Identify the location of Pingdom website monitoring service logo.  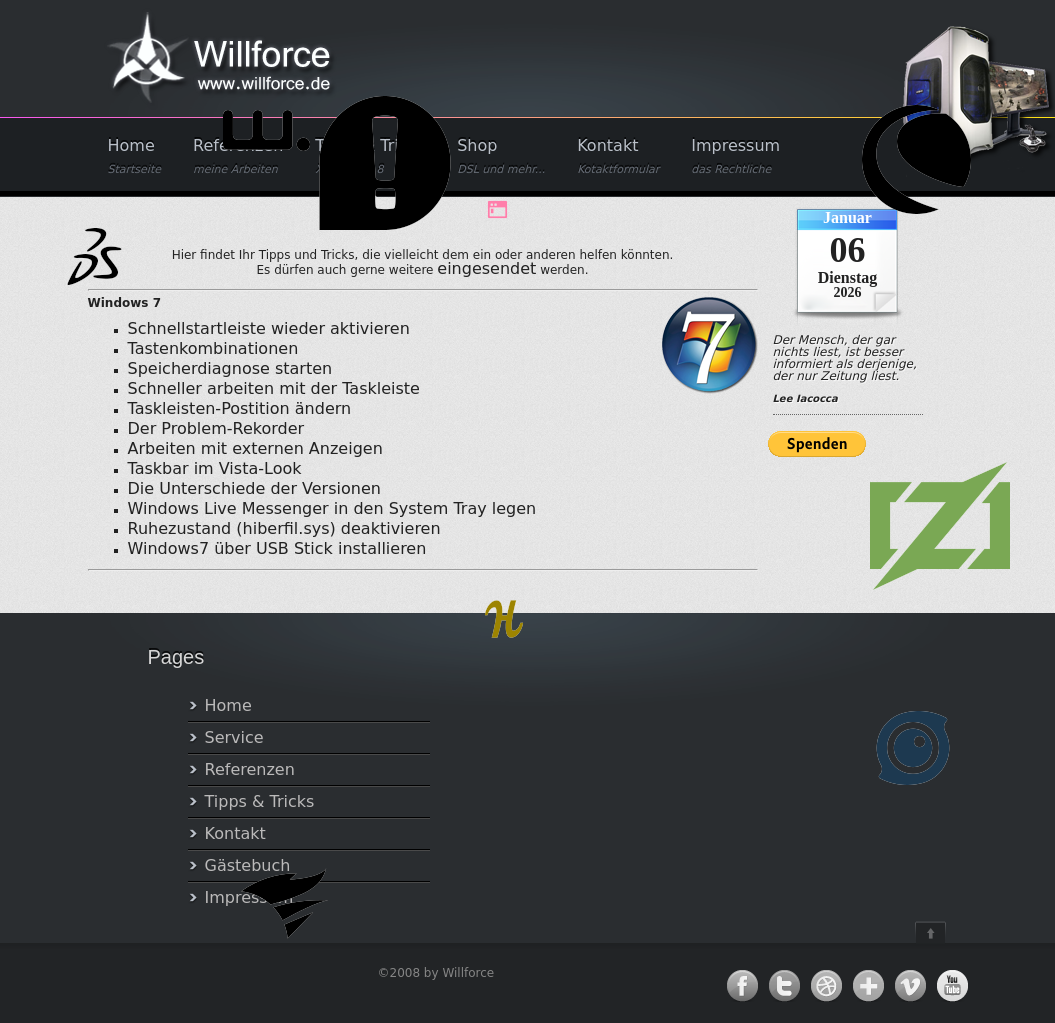
(284, 903).